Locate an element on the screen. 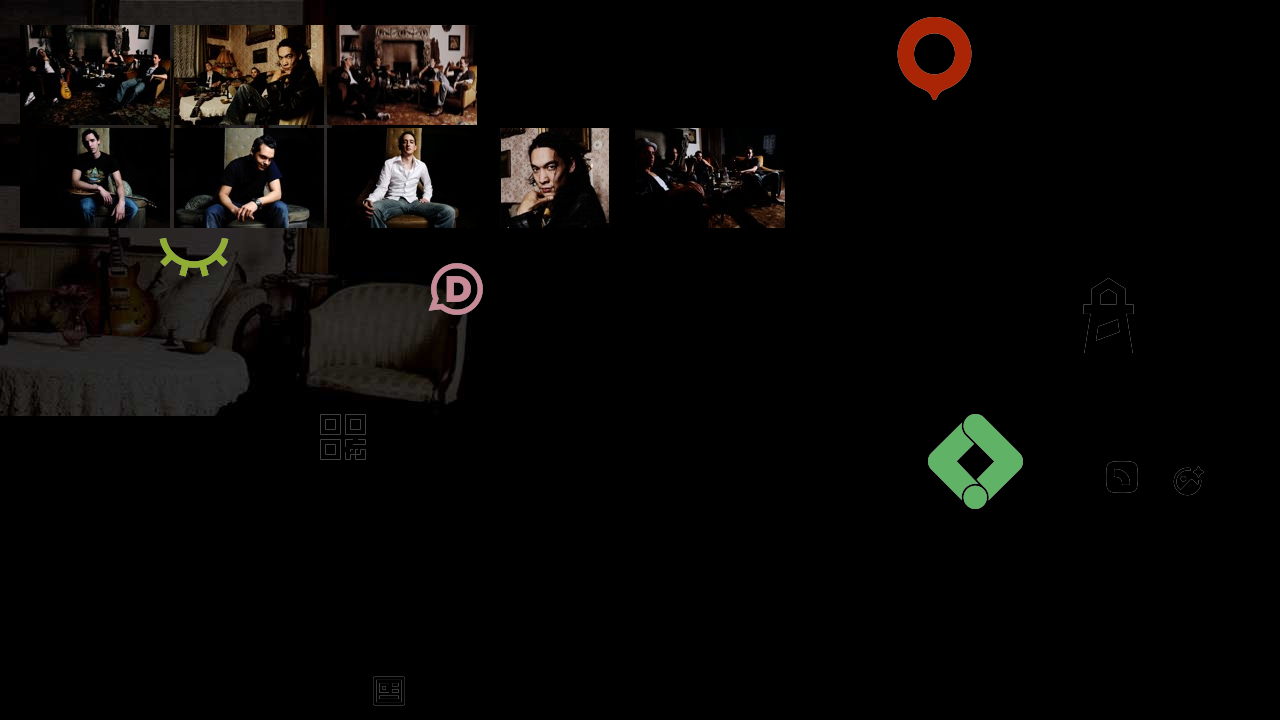 The width and height of the screenshot is (1280, 720). hide password or sensitive content is located at coordinates (194, 255).